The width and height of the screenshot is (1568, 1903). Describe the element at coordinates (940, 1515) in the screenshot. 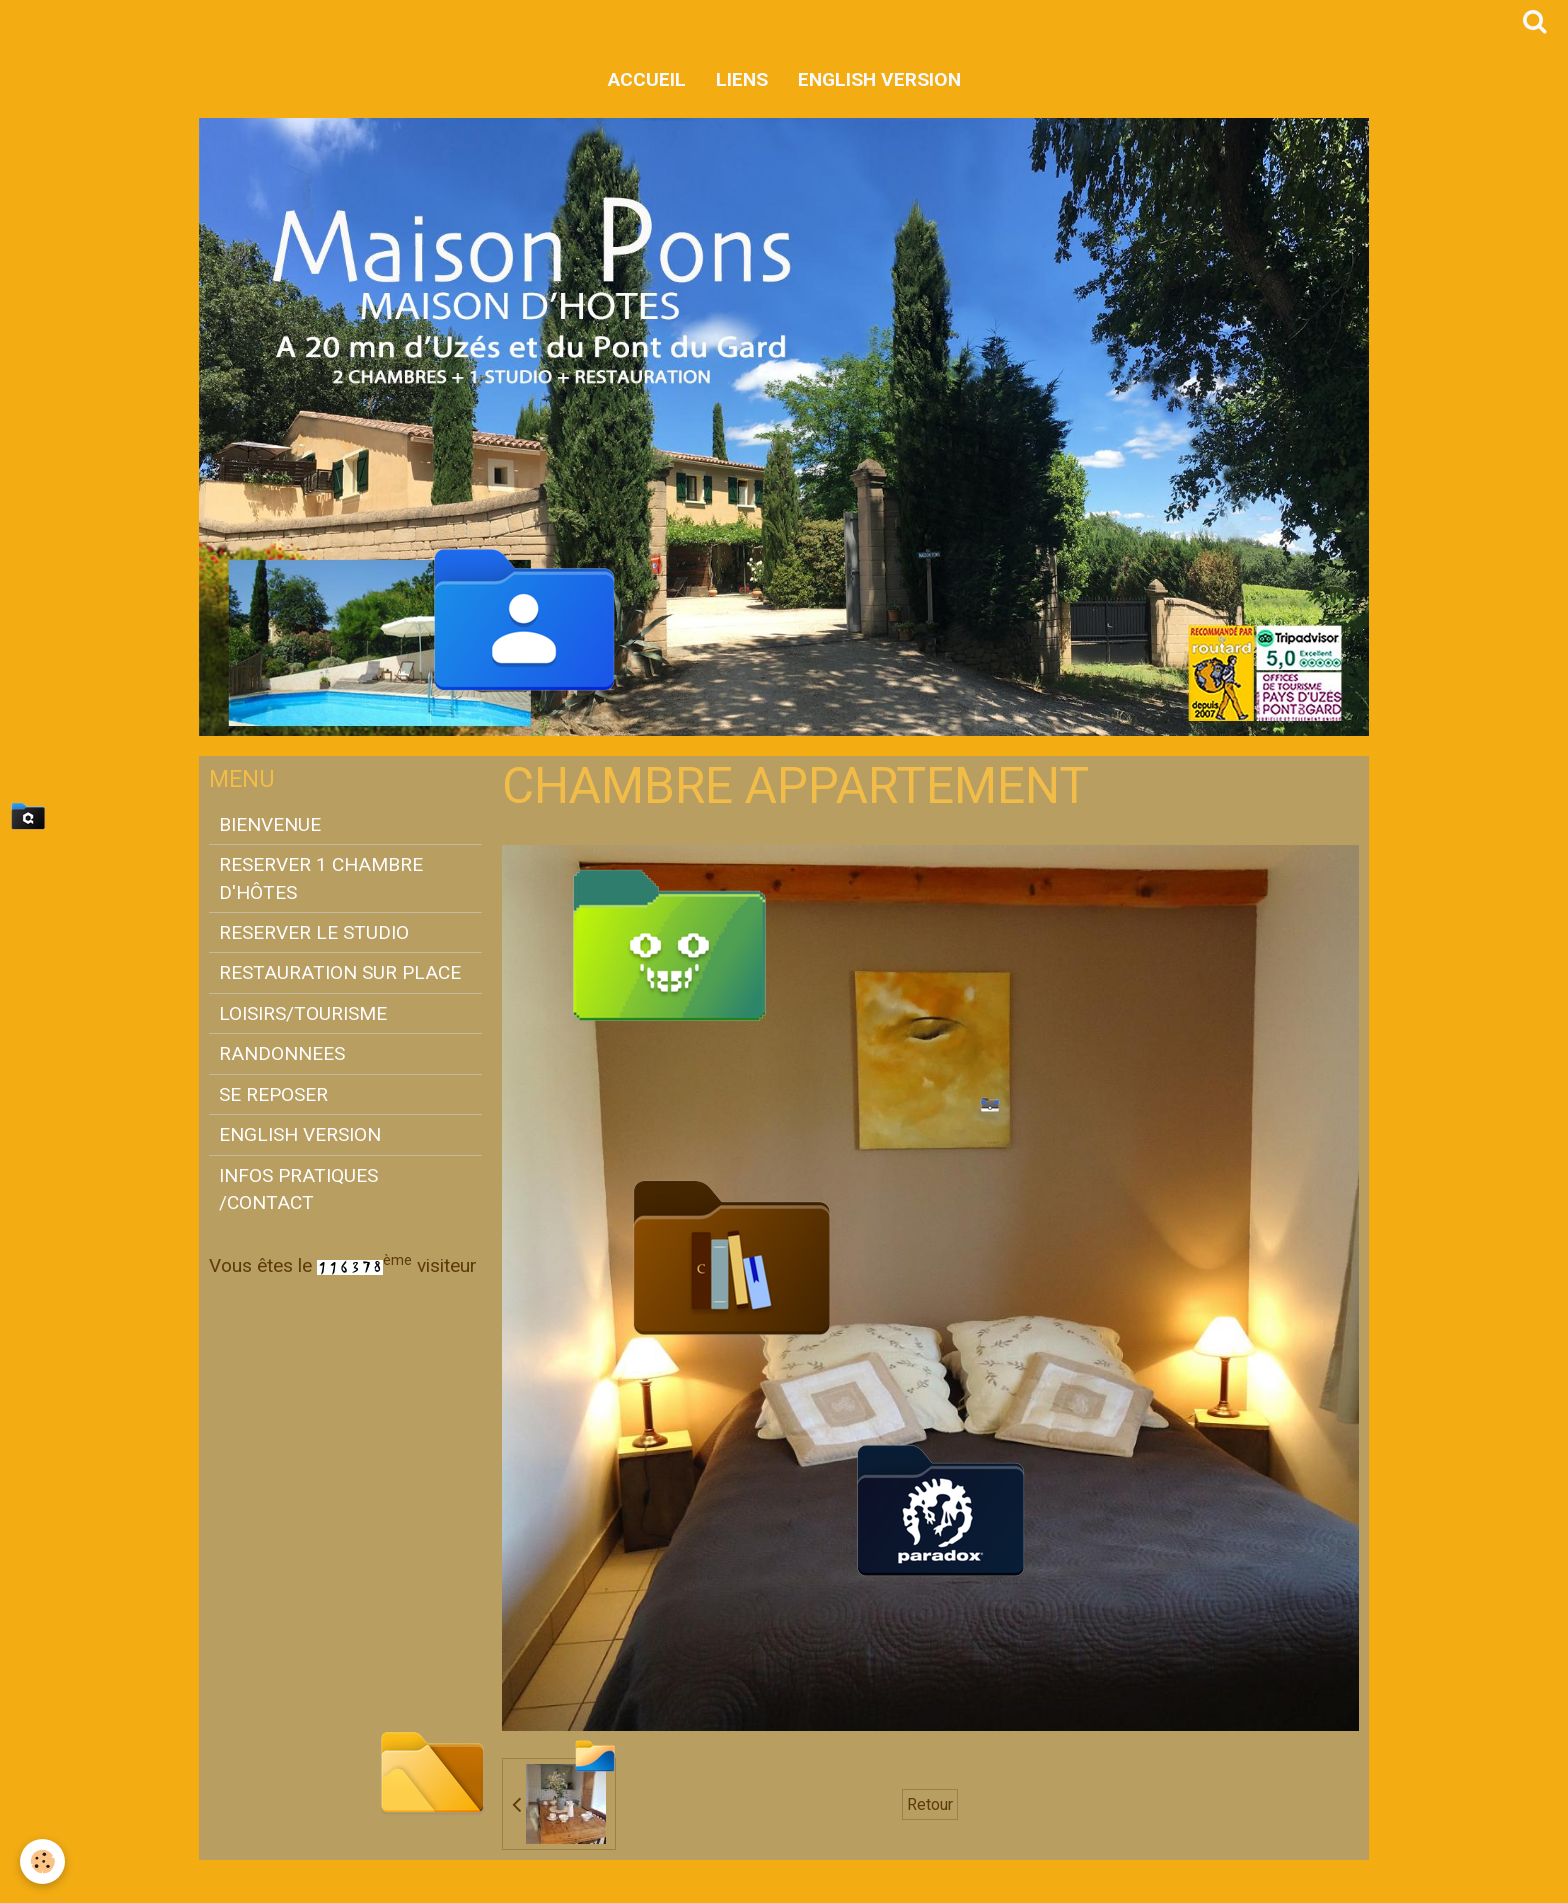

I see `open paradox interactive game files folder` at that location.